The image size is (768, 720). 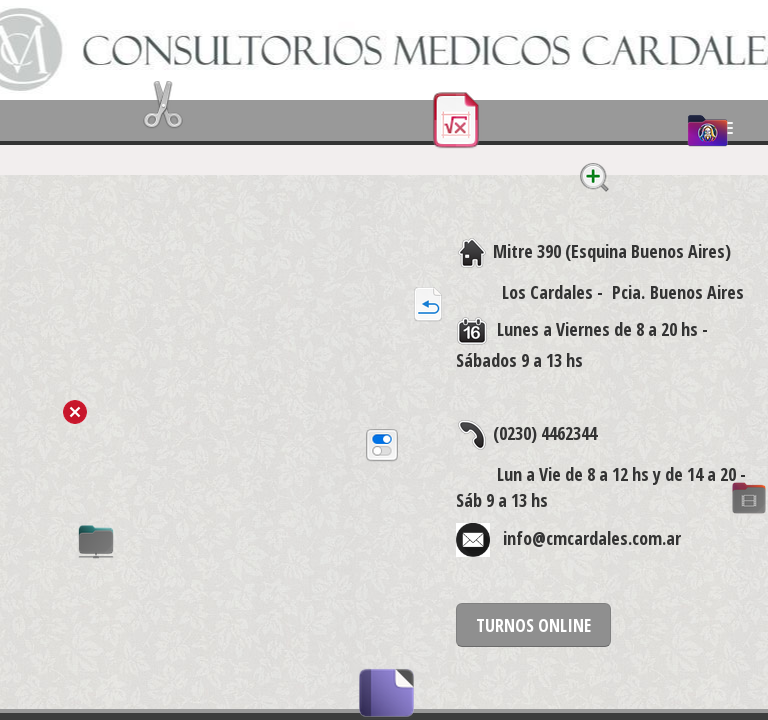 What do you see at coordinates (428, 304) in the screenshot?
I see `revert document to previous version` at bounding box center [428, 304].